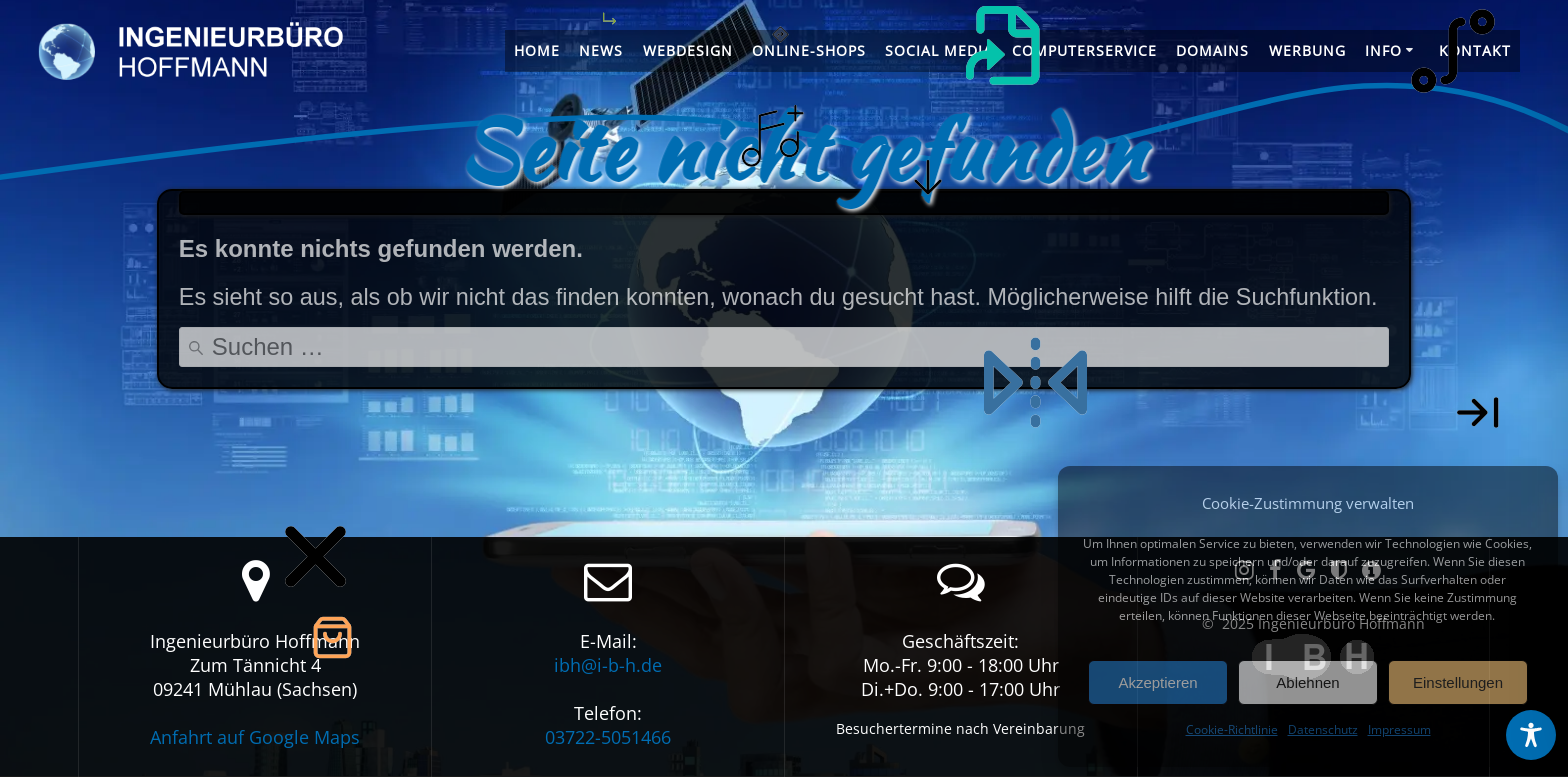  What do you see at coordinates (774, 137) in the screenshot?
I see `add a new song to your library` at bounding box center [774, 137].